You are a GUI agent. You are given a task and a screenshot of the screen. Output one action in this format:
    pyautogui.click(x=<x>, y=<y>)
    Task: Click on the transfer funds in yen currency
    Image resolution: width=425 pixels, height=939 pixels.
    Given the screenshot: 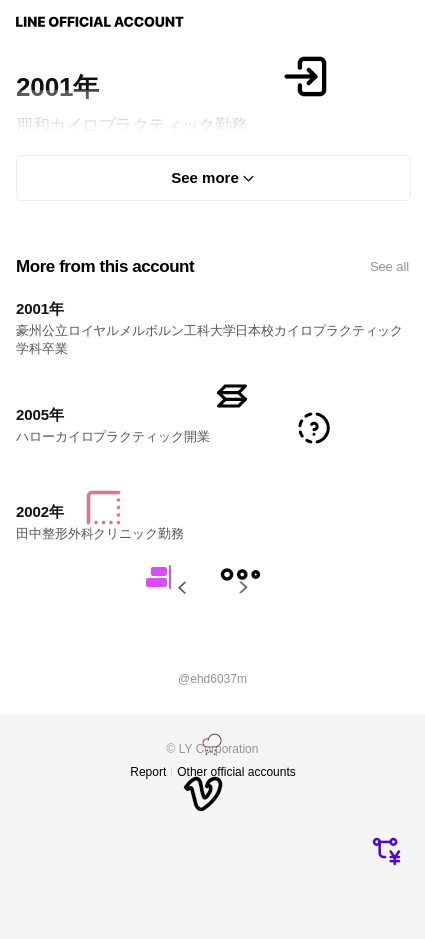 What is the action you would take?
    pyautogui.click(x=386, y=851)
    